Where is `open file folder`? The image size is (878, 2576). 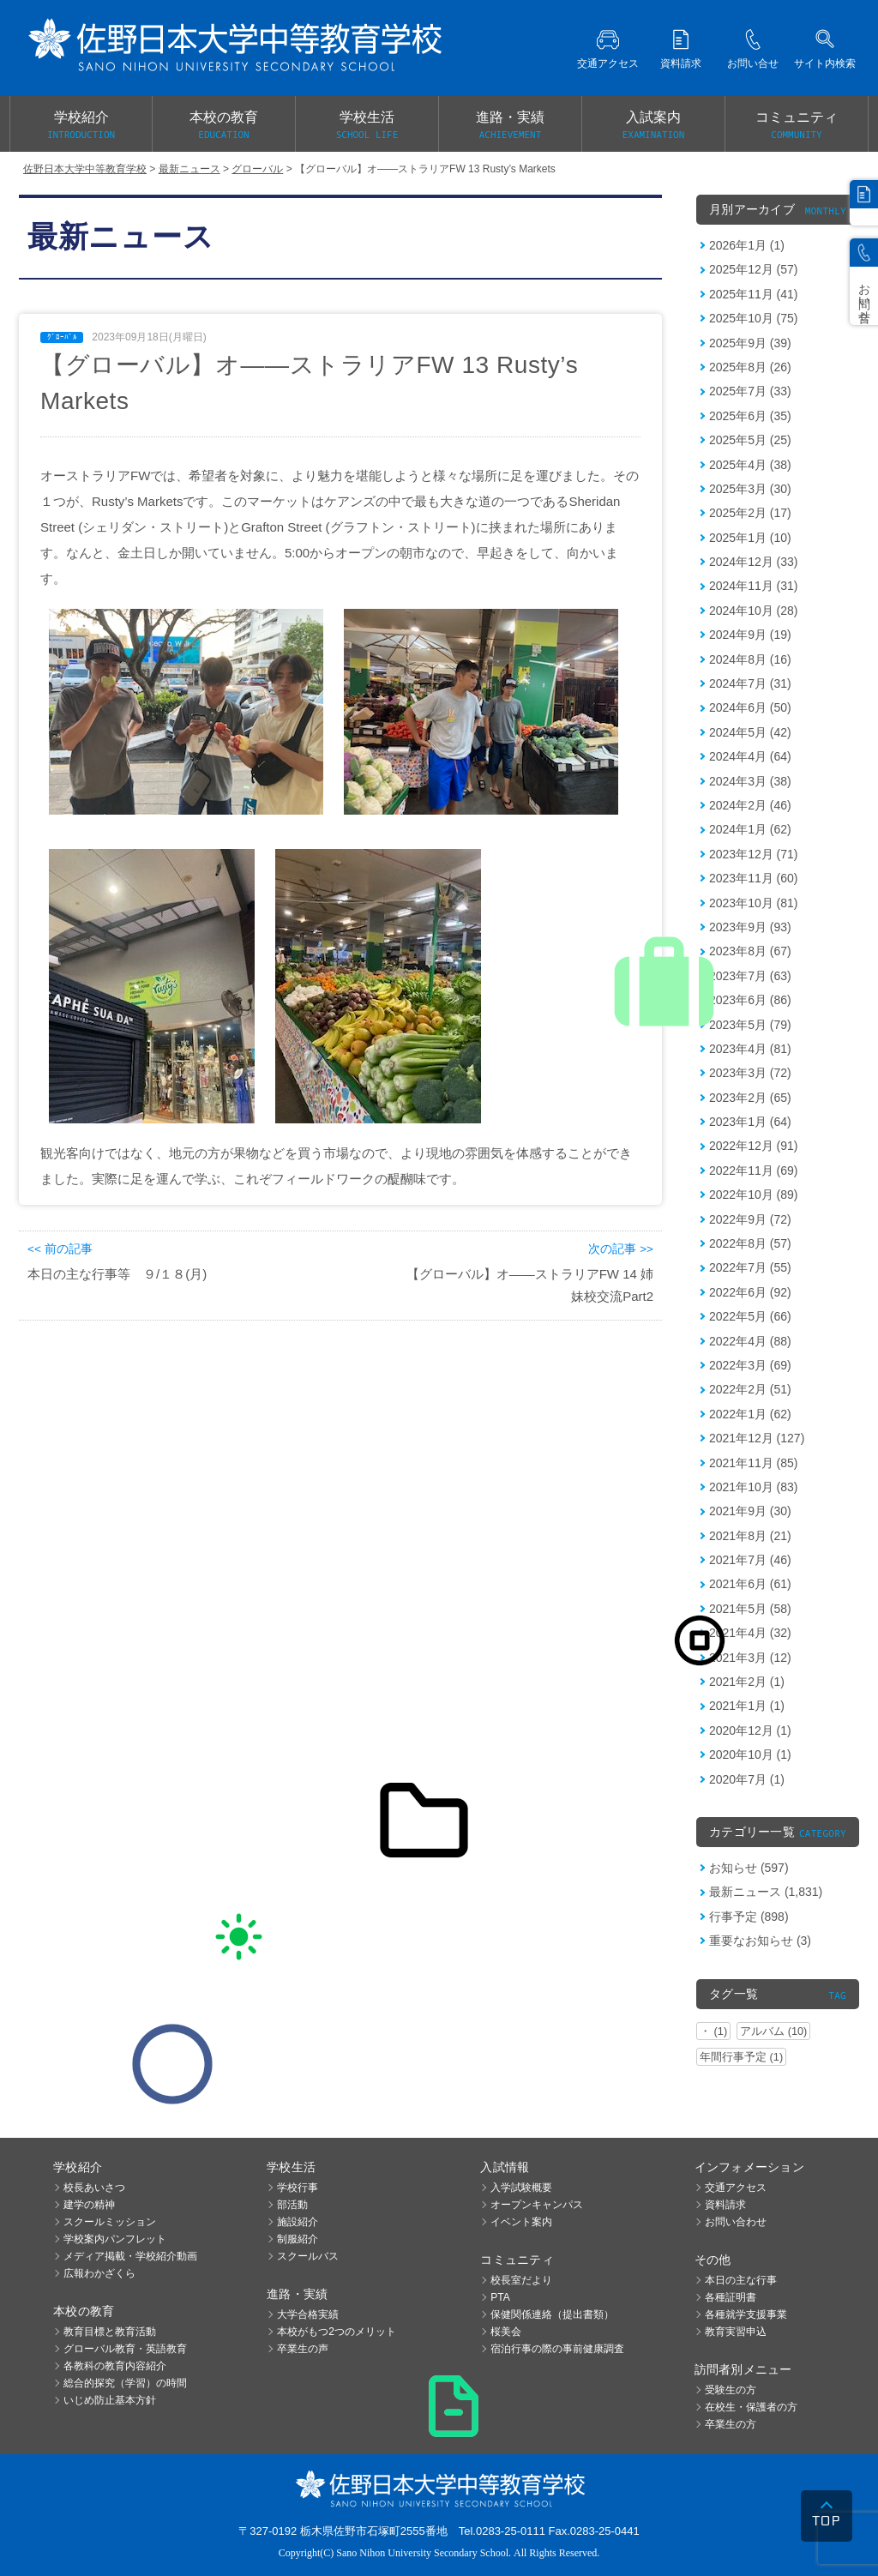 open file folder is located at coordinates (424, 1820).